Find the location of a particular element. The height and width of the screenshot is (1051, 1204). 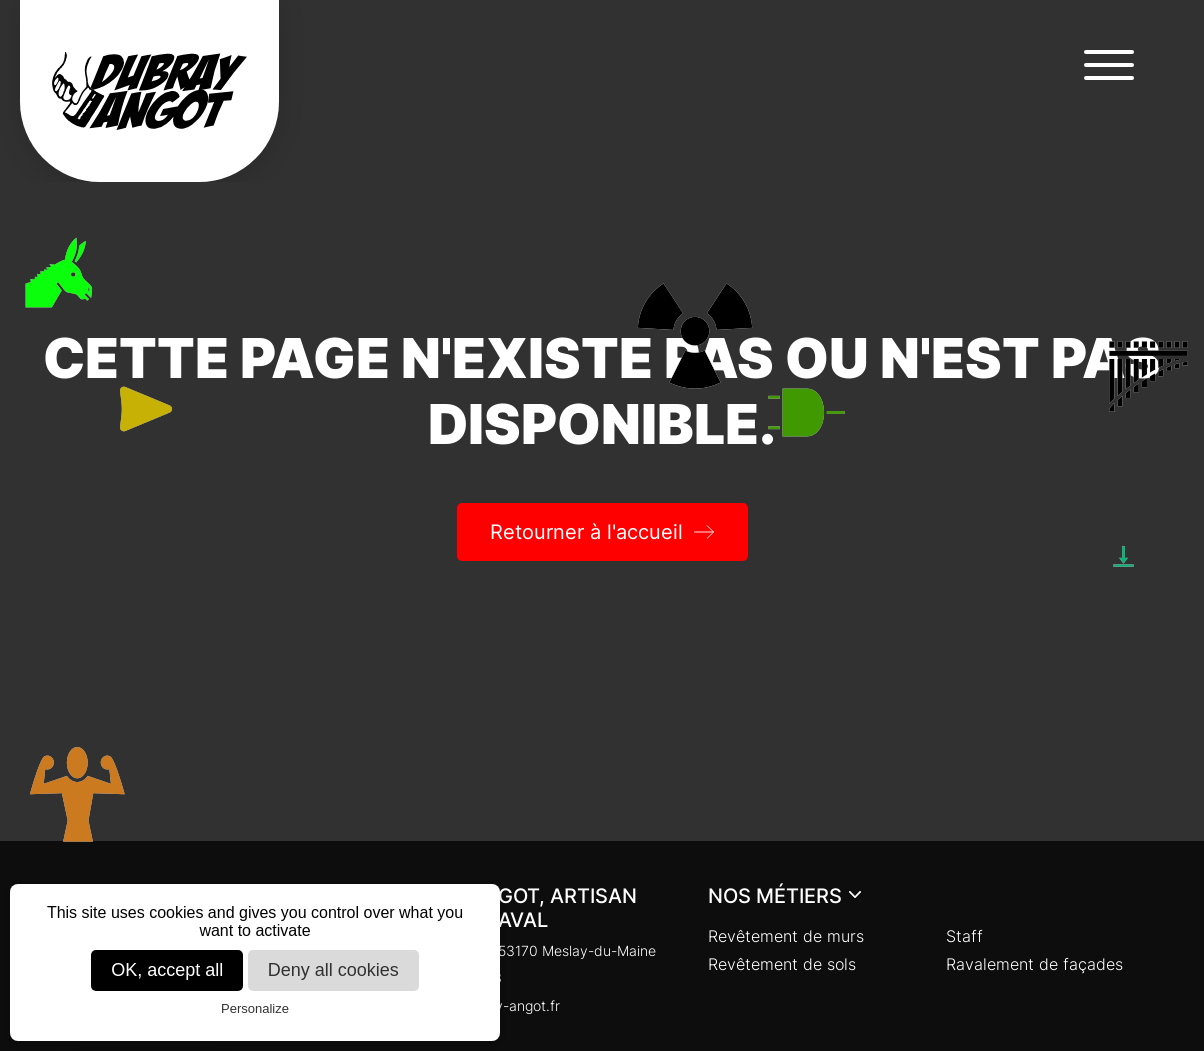

access music or audio settings is located at coordinates (1148, 376).